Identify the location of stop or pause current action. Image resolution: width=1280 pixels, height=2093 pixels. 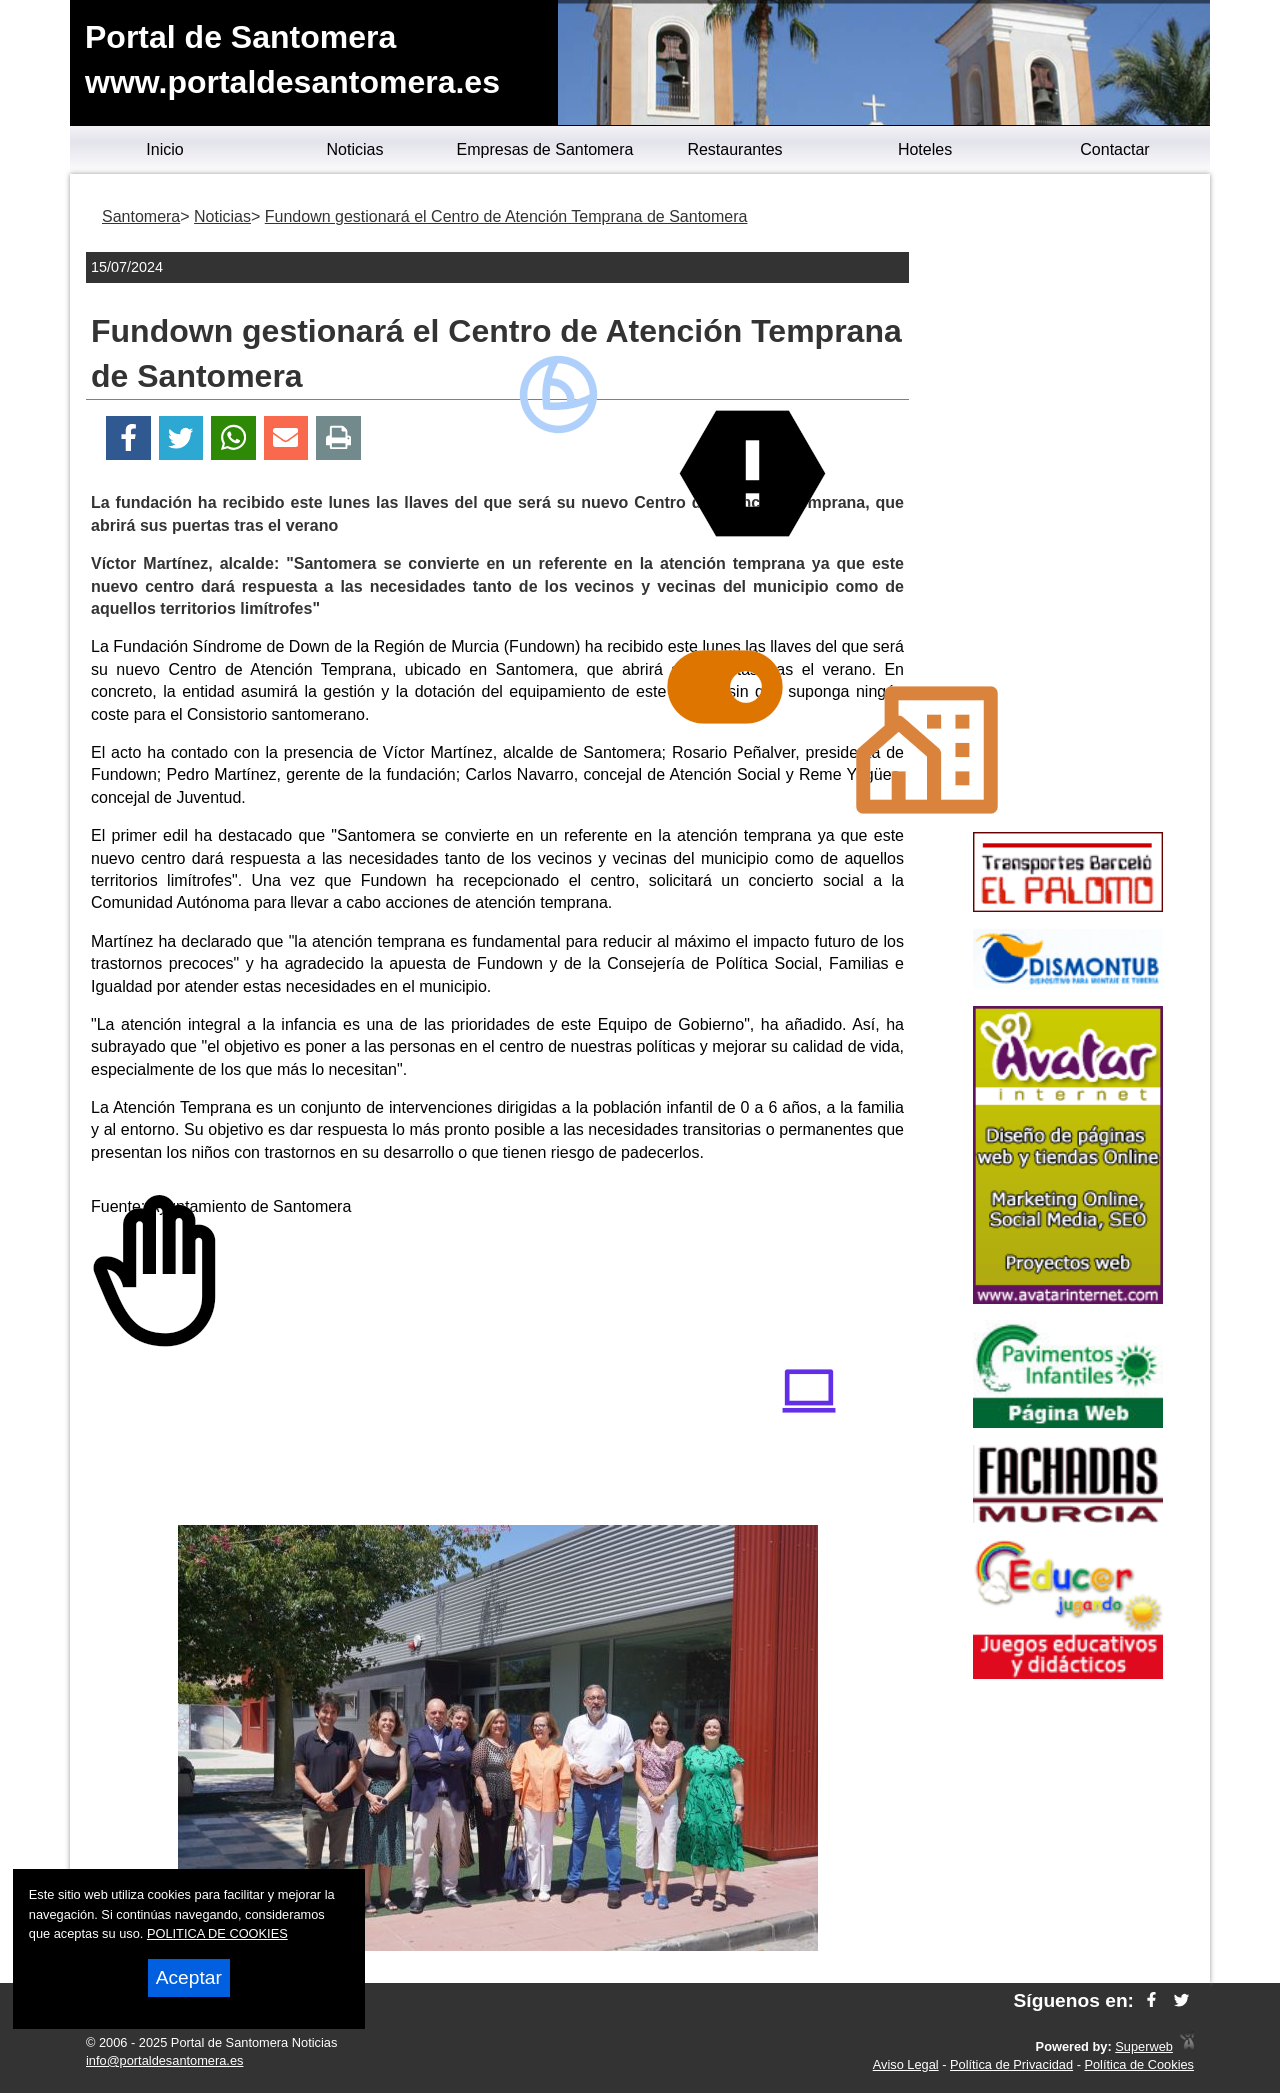
(156, 1274).